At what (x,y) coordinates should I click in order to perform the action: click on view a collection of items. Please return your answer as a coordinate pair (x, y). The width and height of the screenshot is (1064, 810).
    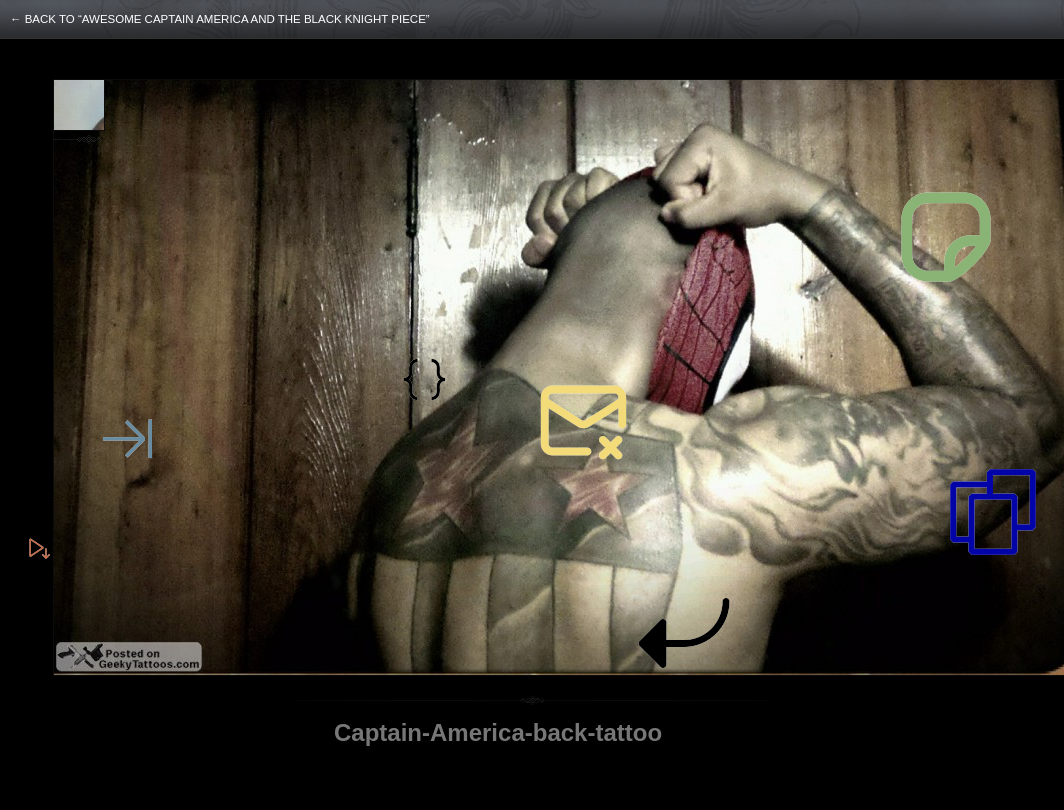
    Looking at the image, I should click on (993, 512).